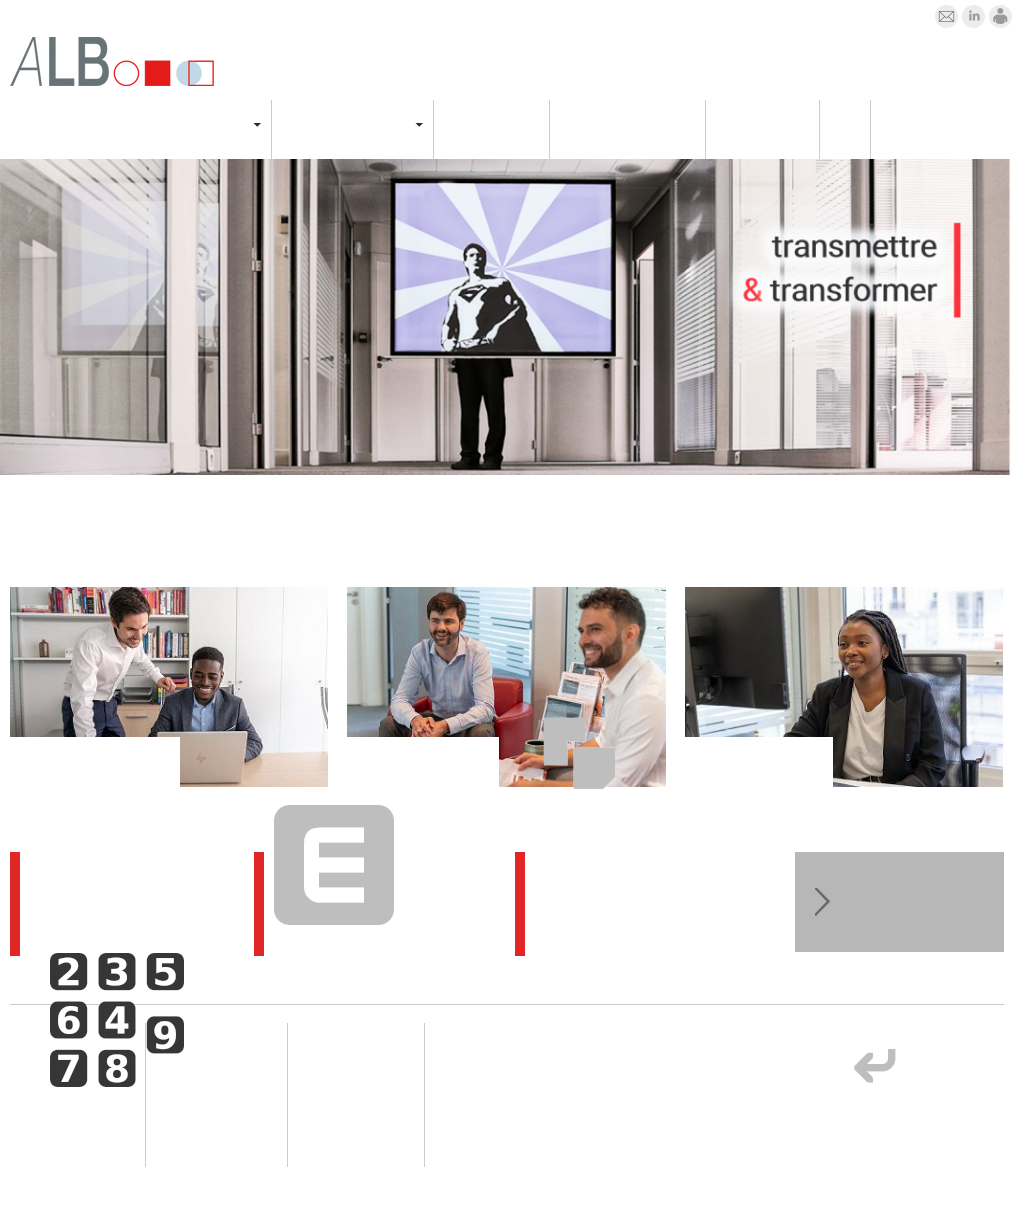  What do you see at coordinates (334, 865) in the screenshot?
I see `indicates EDGE cellular network connection` at bounding box center [334, 865].